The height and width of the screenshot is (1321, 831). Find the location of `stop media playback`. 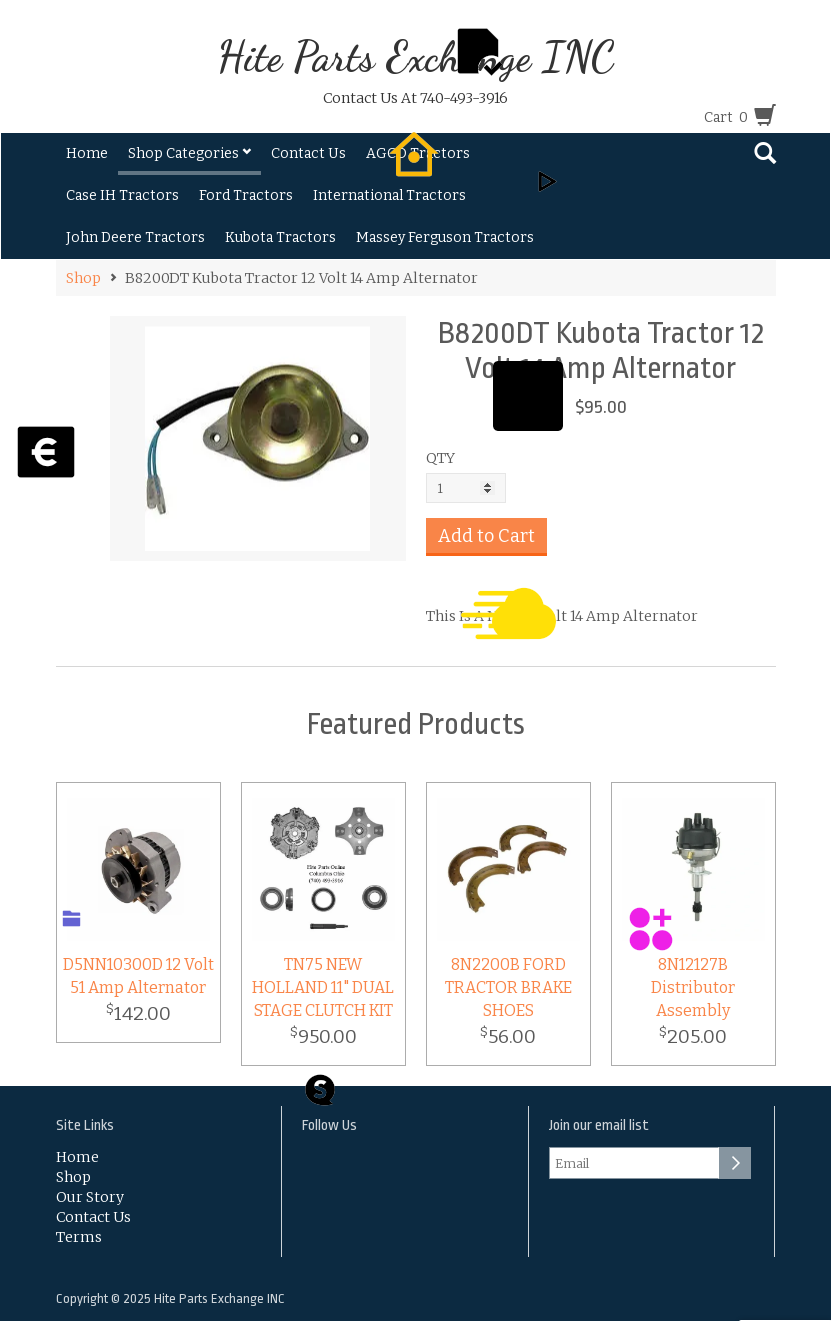

stop media playback is located at coordinates (528, 396).